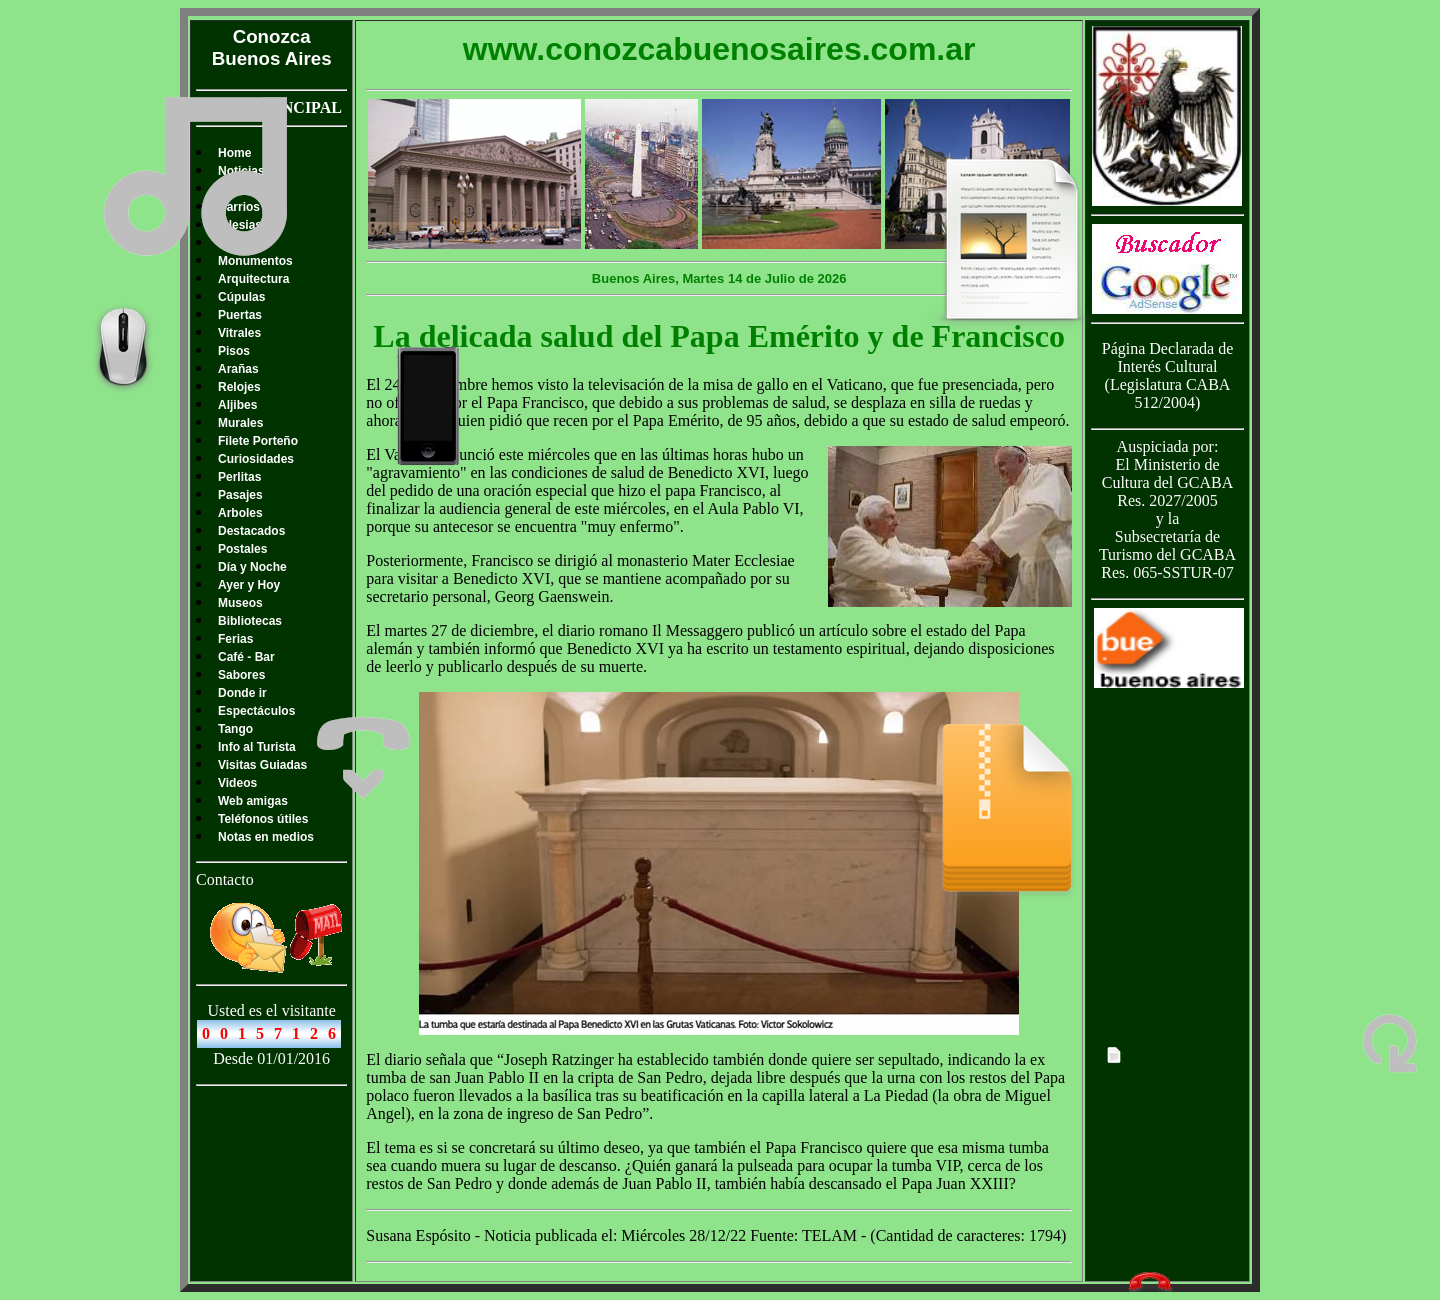  Describe the element at coordinates (1389, 1045) in the screenshot. I see `screen rotation is enabled` at that location.